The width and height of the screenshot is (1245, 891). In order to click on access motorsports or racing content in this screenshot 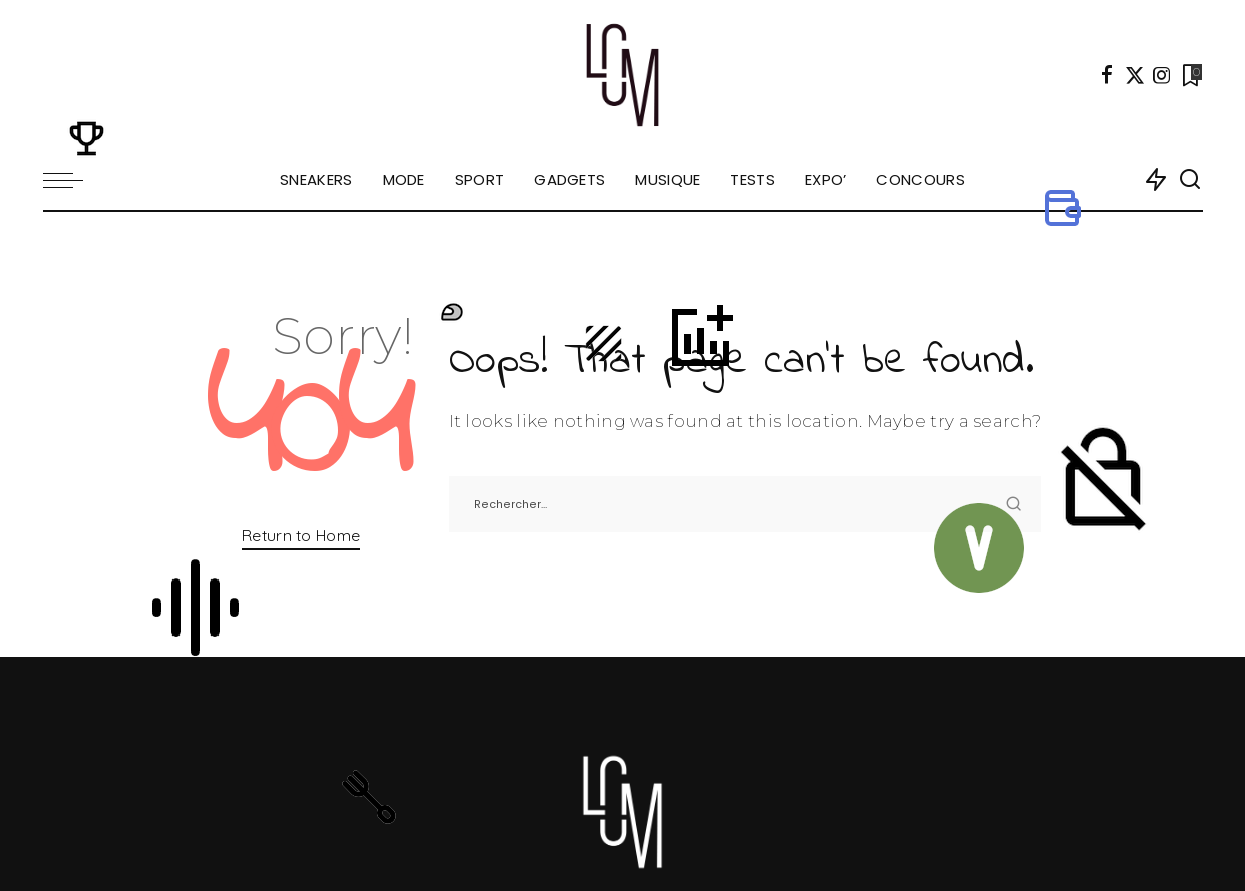, I will do `click(452, 312)`.